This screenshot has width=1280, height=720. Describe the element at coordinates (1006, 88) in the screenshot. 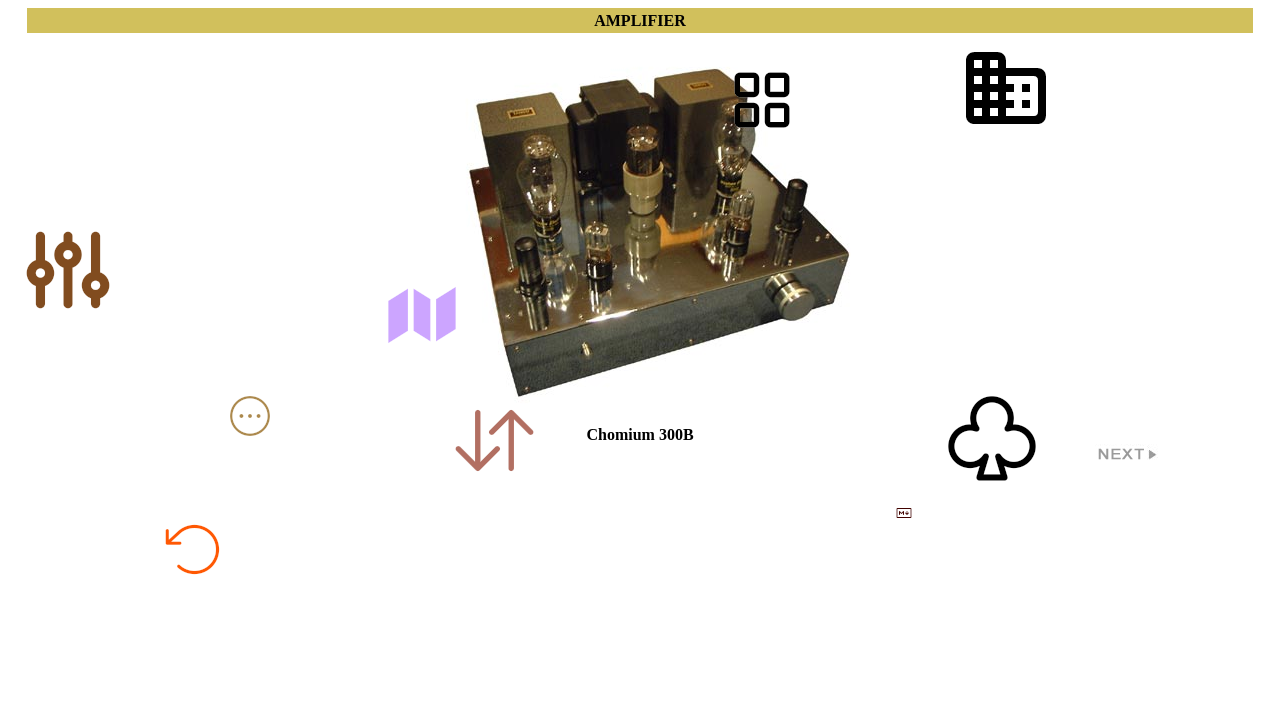

I see `view organization or company details` at that location.